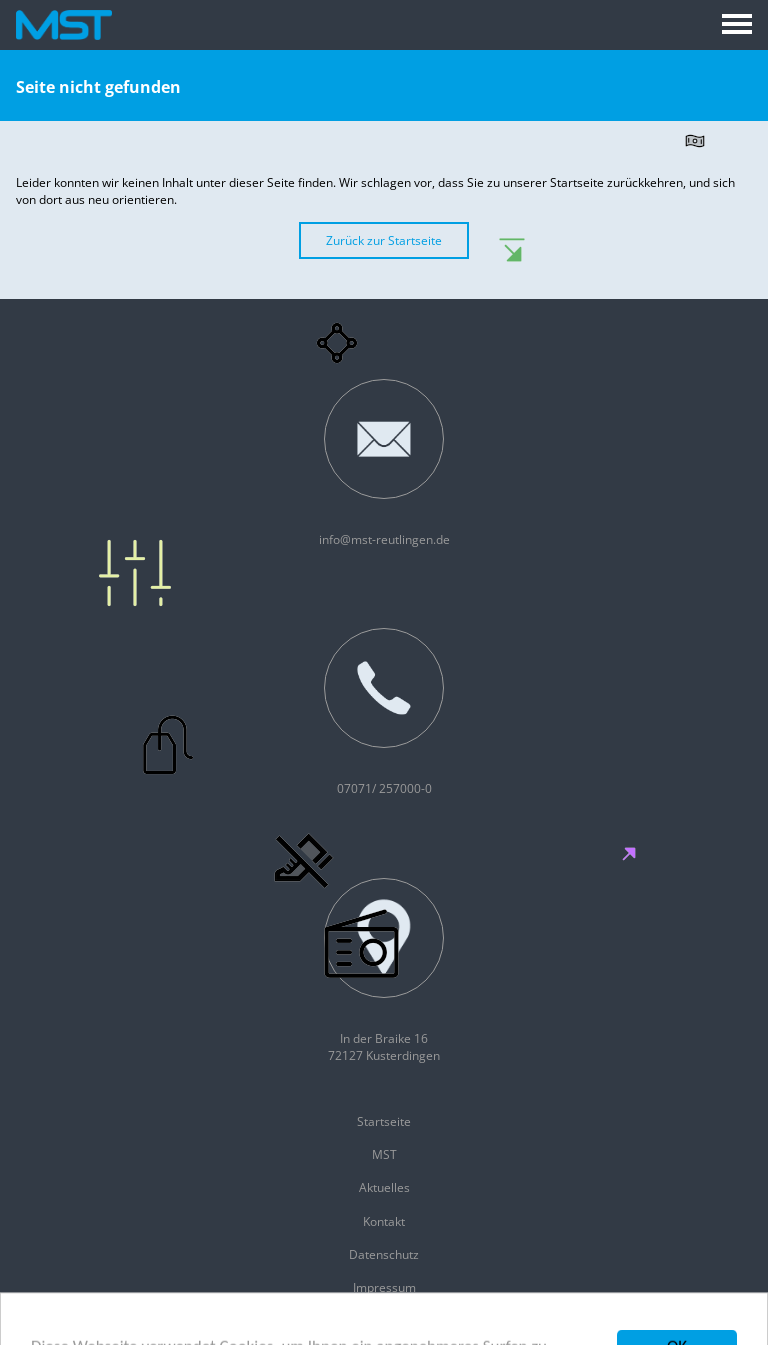 This screenshot has width=768, height=1345. What do you see at coordinates (135, 573) in the screenshot?
I see `adjust settings or preferences` at bounding box center [135, 573].